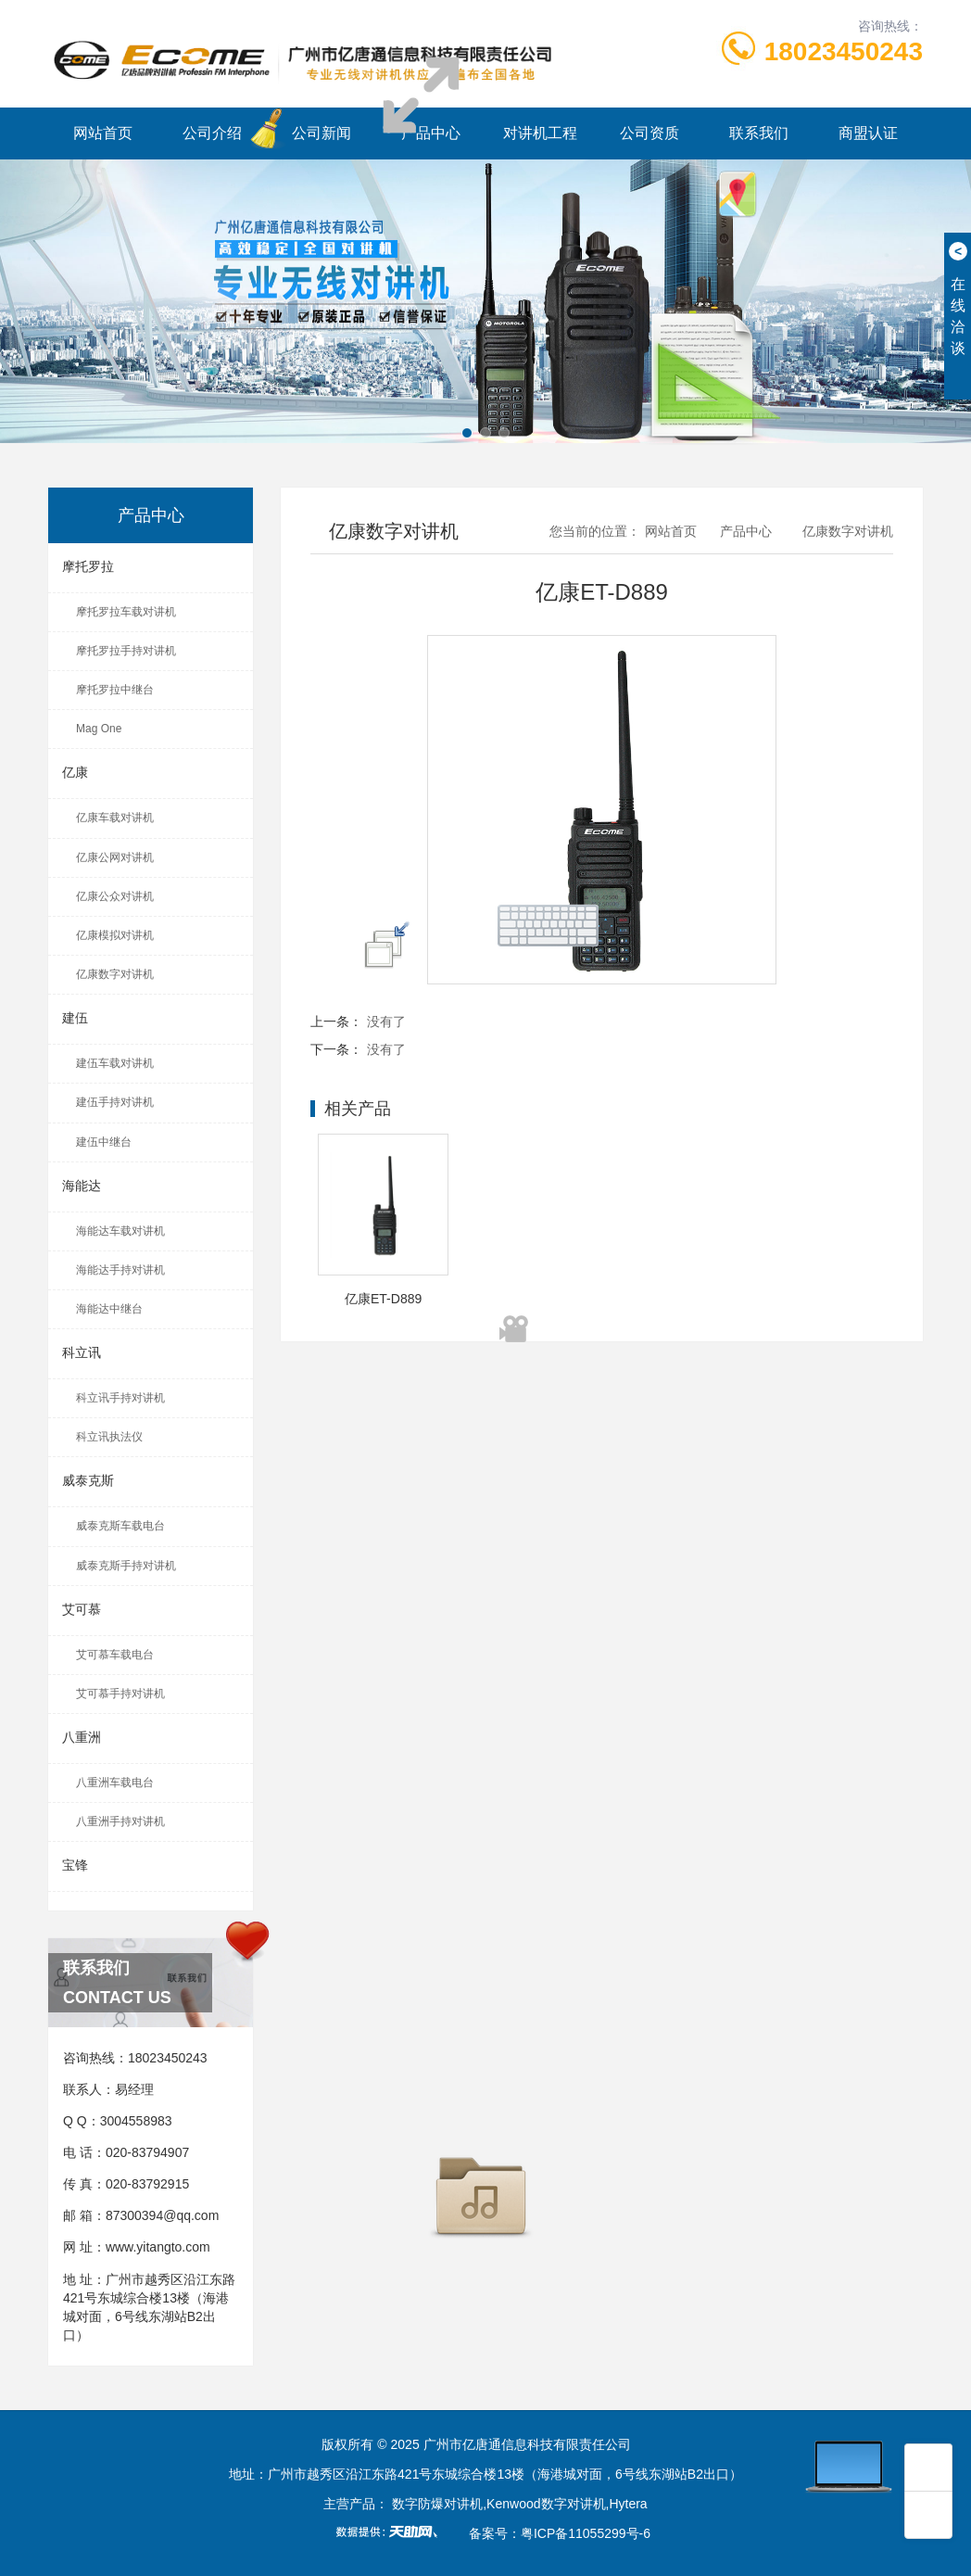 This screenshot has height=2576, width=971. I want to click on clear all items or entries, so click(269, 129).